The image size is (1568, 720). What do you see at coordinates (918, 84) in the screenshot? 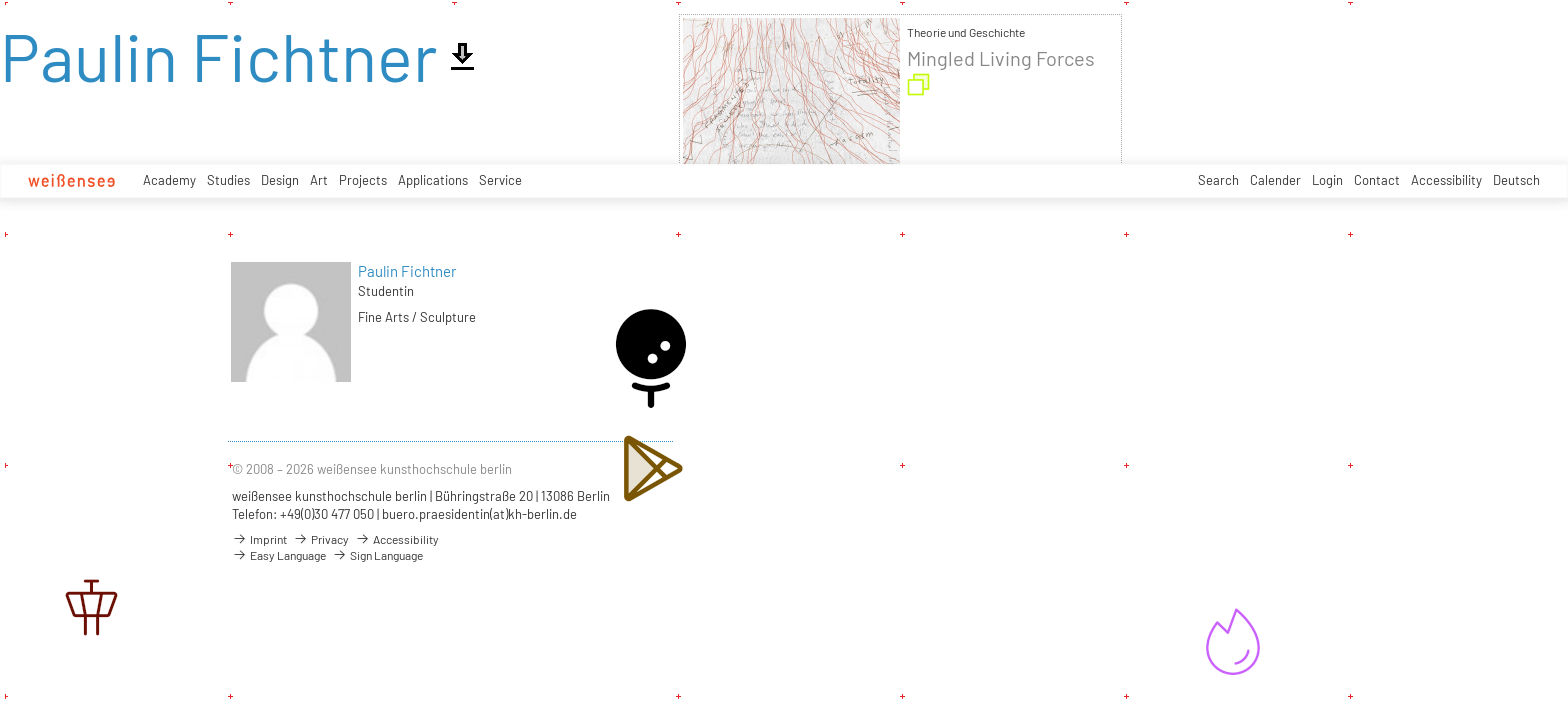
I see `copy to clipboard` at bounding box center [918, 84].